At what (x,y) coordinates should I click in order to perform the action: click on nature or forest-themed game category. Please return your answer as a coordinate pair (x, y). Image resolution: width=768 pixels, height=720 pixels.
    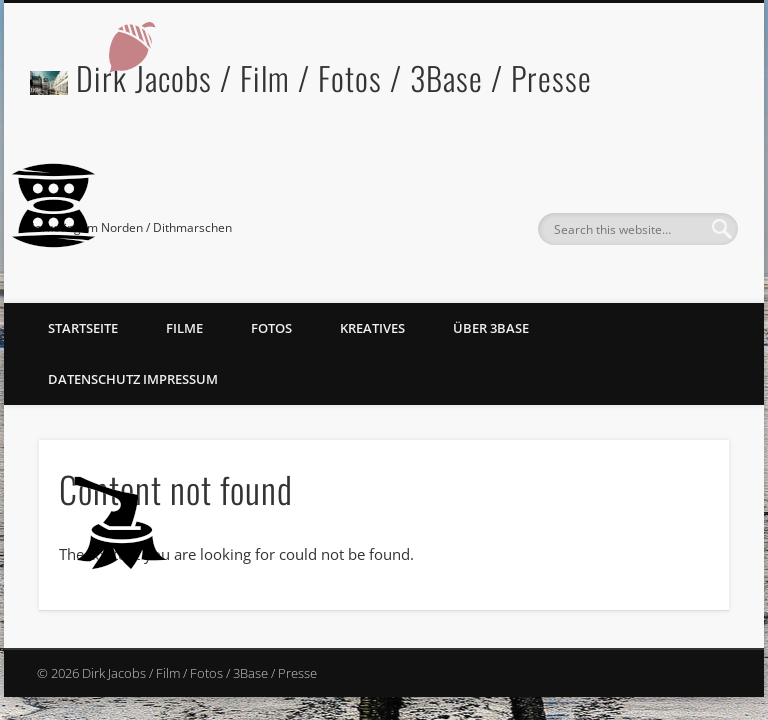
    Looking at the image, I should click on (131, 47).